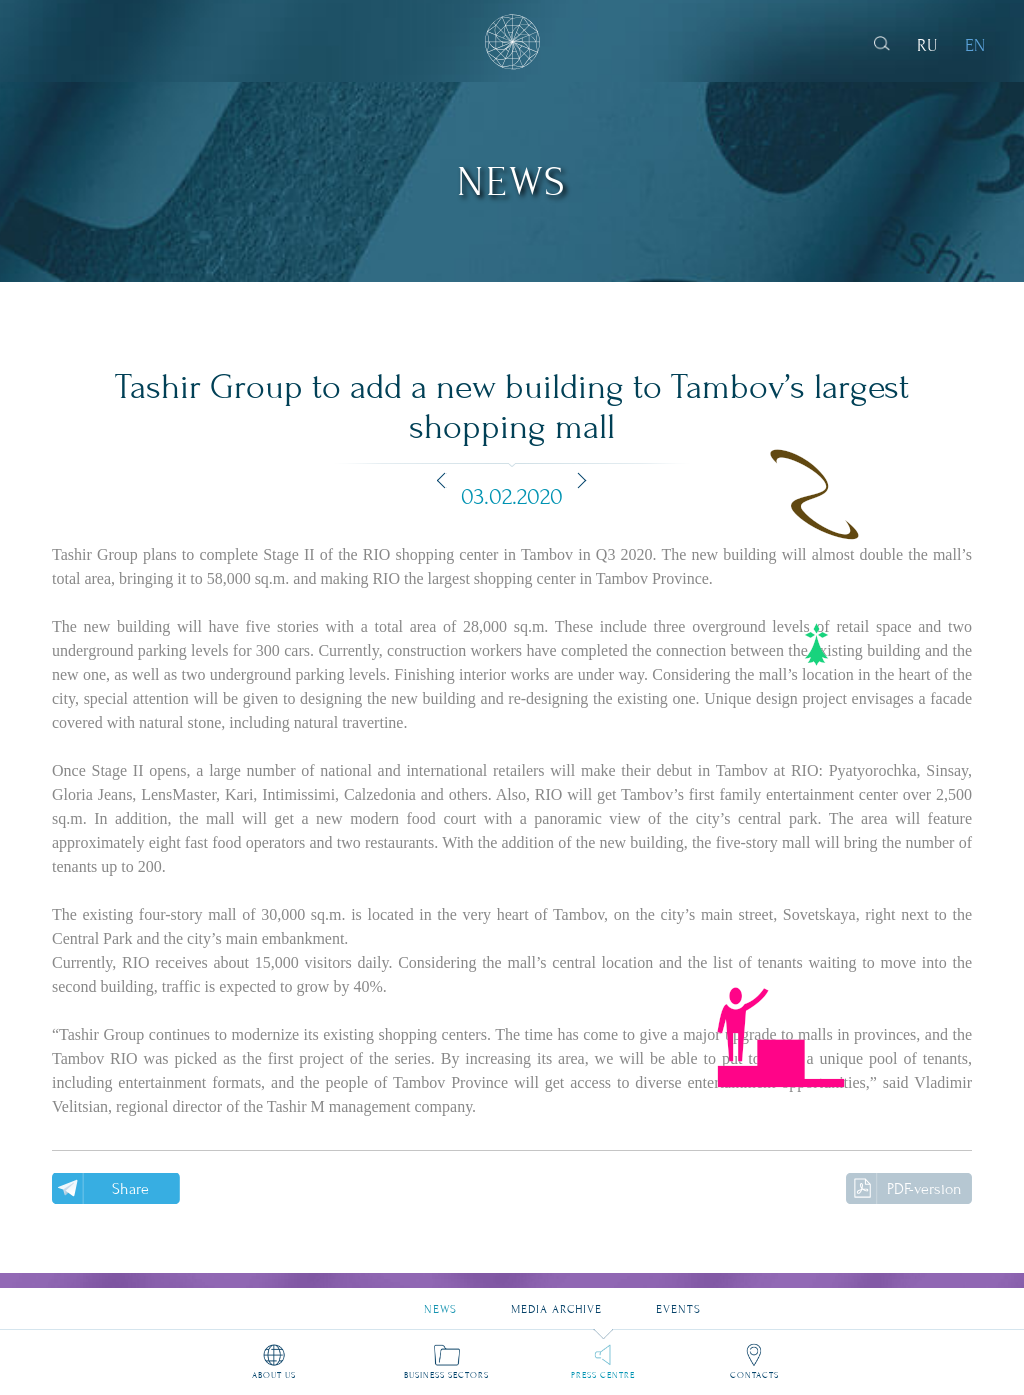 Image resolution: width=1024 pixels, height=1395 pixels. Describe the element at coordinates (781, 1024) in the screenshot. I see `indicates second place ranking or achievement` at that location.